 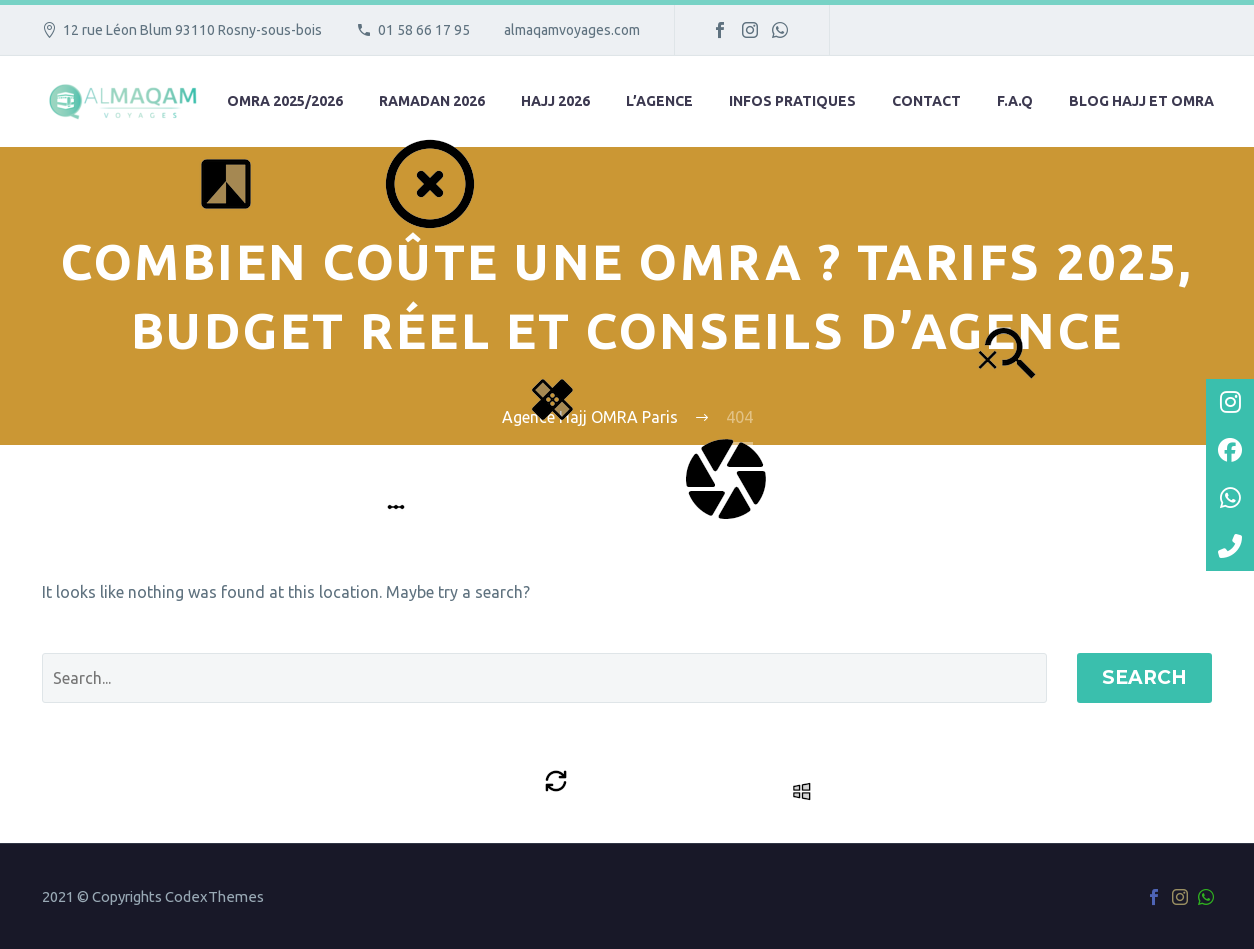 What do you see at coordinates (1011, 354) in the screenshot?
I see `search is disabled or unavailable` at bounding box center [1011, 354].